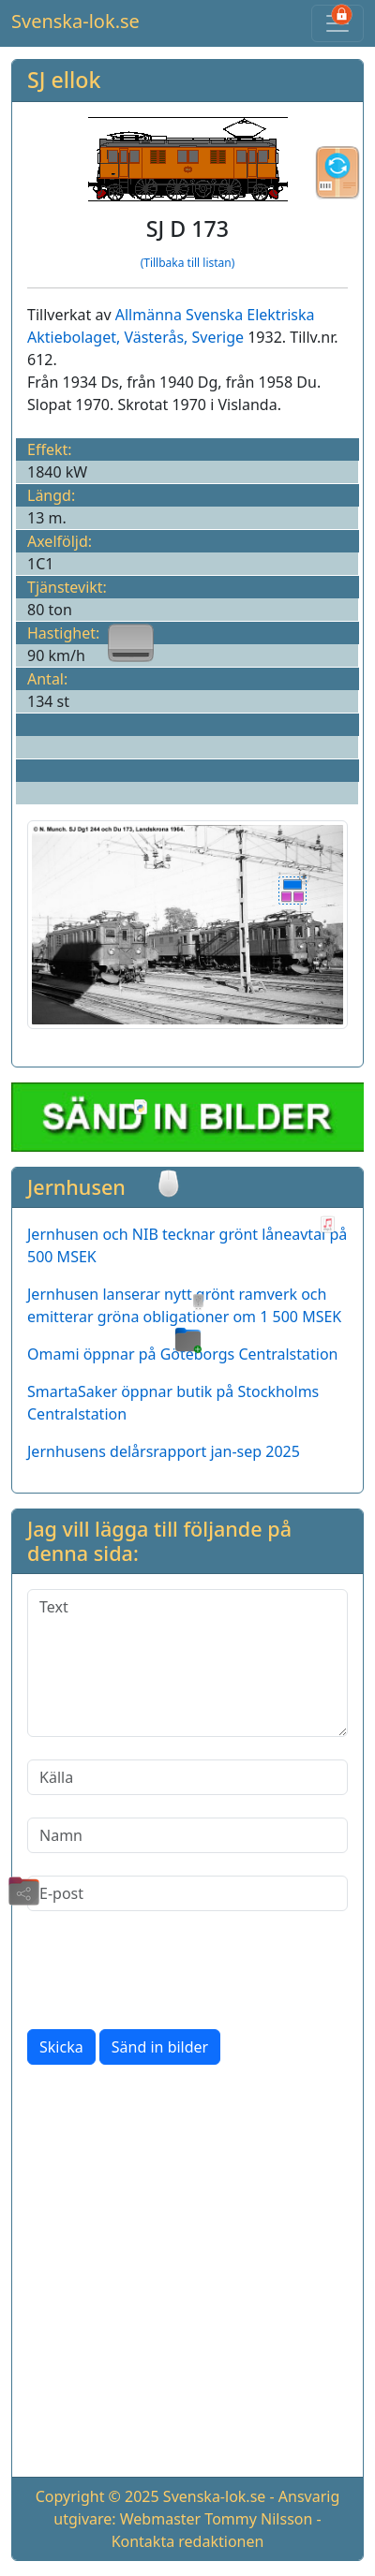  I want to click on select all items in the current view, so click(292, 891).